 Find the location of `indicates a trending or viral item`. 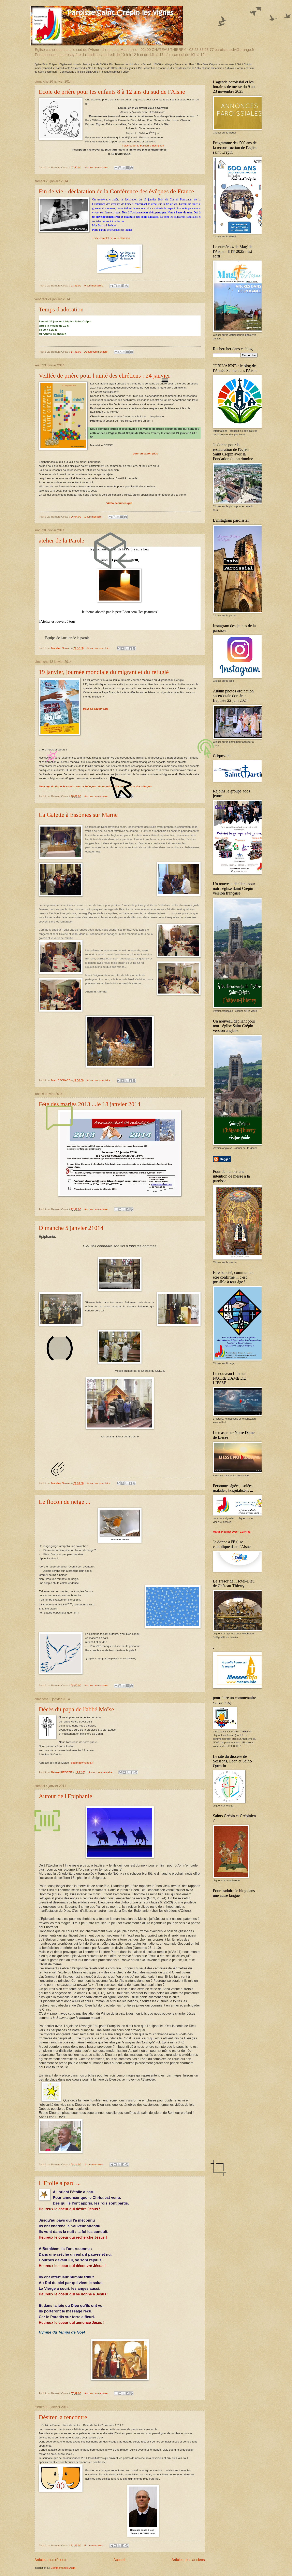

indicates a trending or viral item is located at coordinates (58, 1469).